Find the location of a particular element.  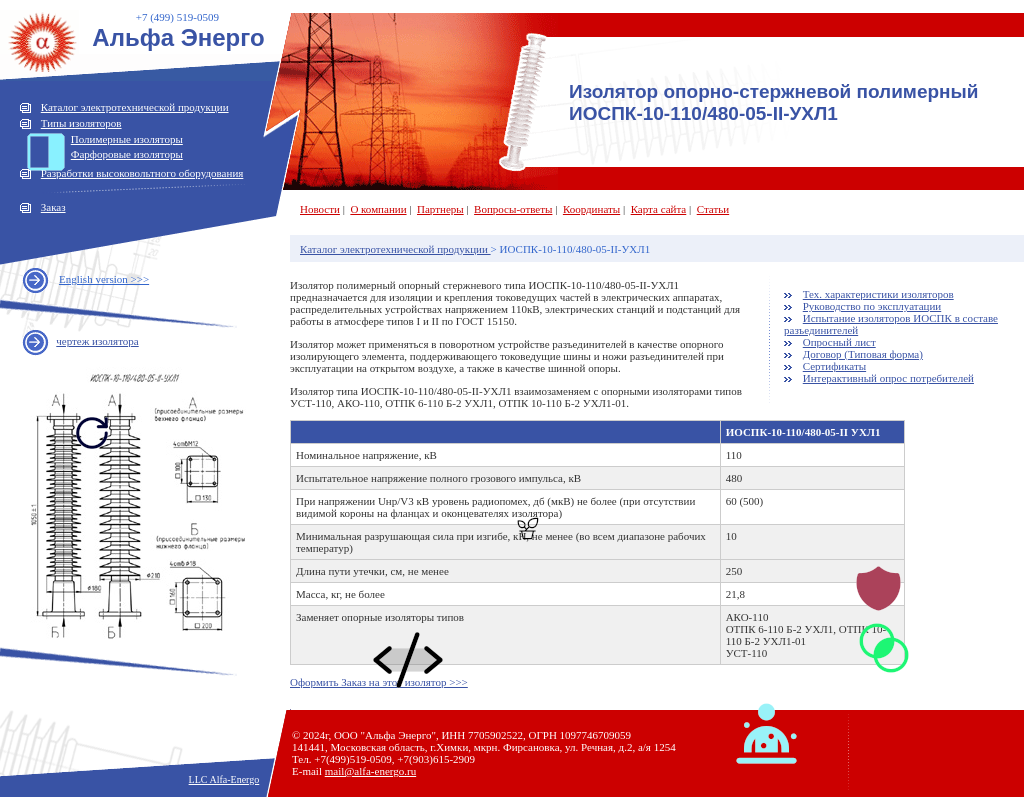

view or edit source code is located at coordinates (408, 660).